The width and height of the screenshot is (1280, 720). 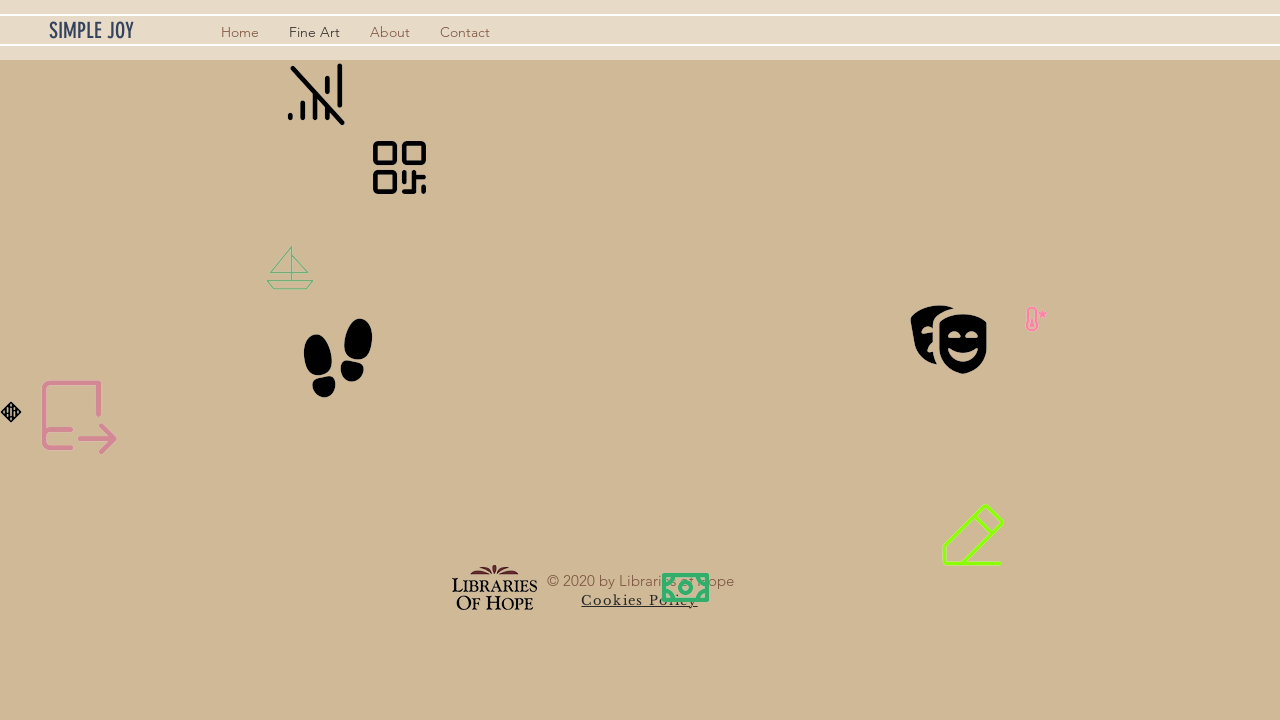 I want to click on edit content or text, so click(x=972, y=536).